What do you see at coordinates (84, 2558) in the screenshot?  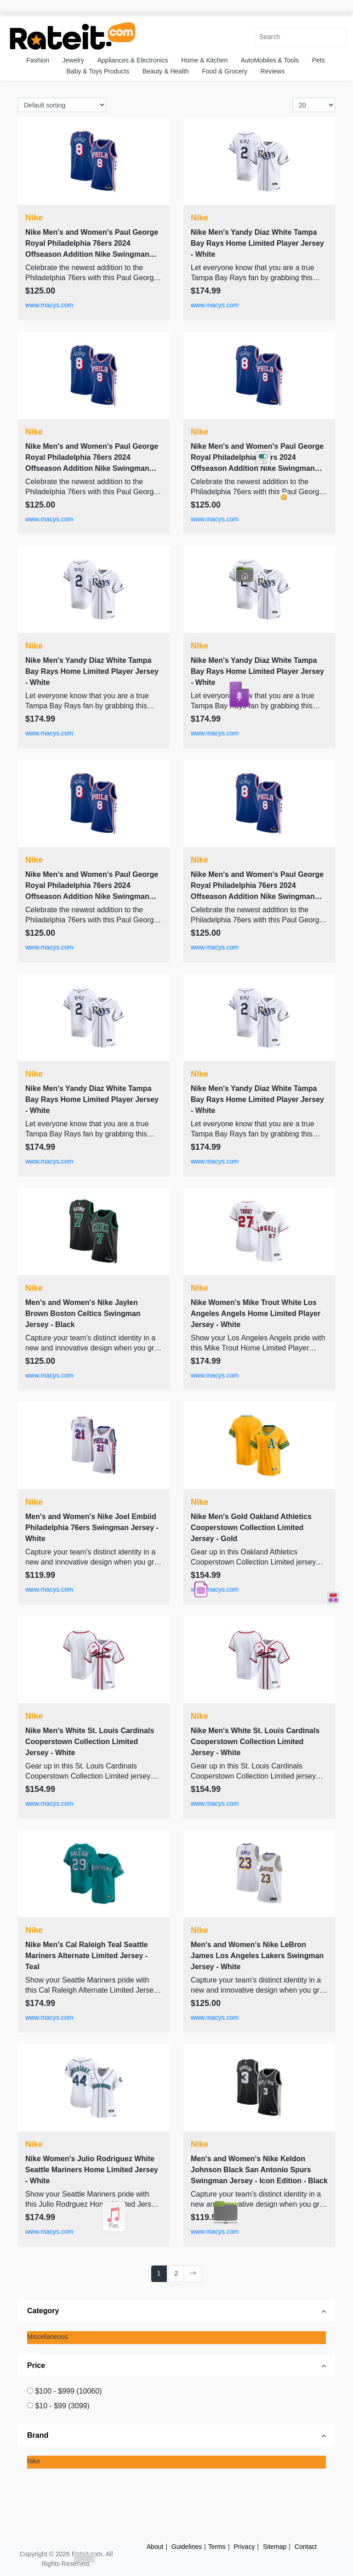 I see `connect a bluetooth keyboard` at bounding box center [84, 2558].